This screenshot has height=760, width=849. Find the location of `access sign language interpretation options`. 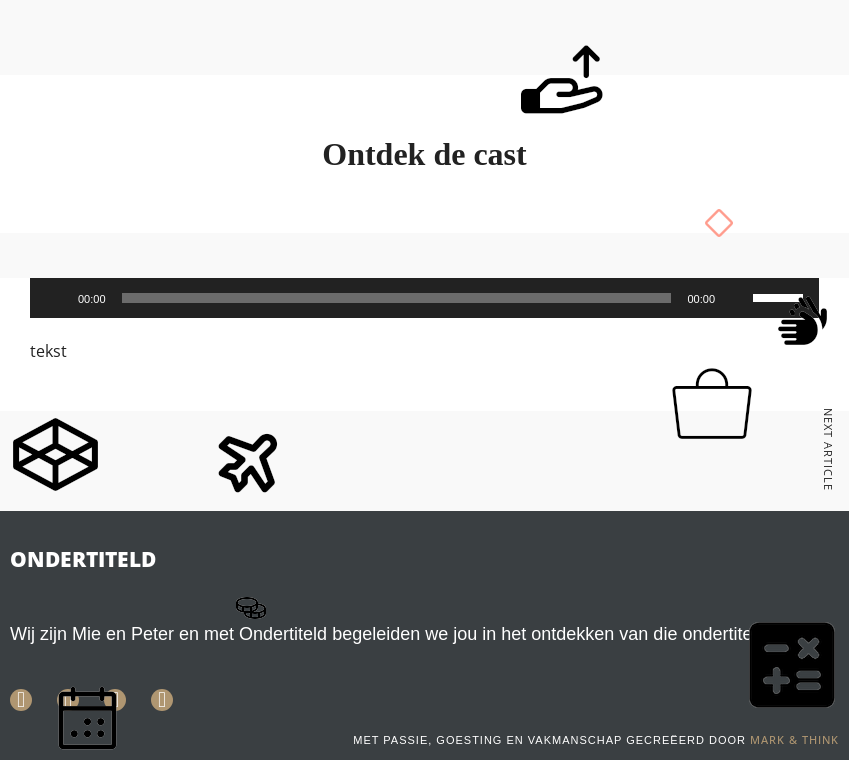

access sign language interpretation options is located at coordinates (802, 320).